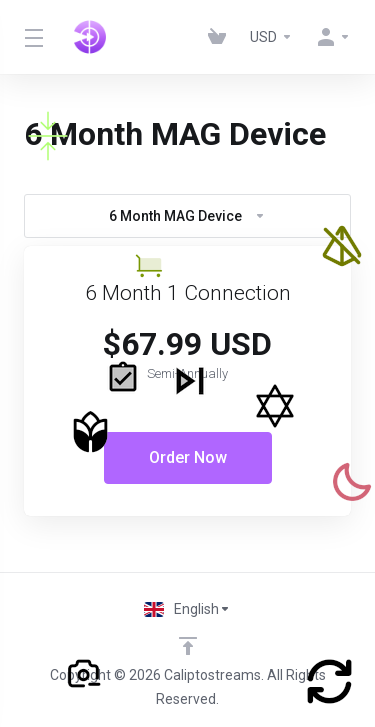  Describe the element at coordinates (351, 483) in the screenshot. I see `toggle dark mode or night theme` at that location.